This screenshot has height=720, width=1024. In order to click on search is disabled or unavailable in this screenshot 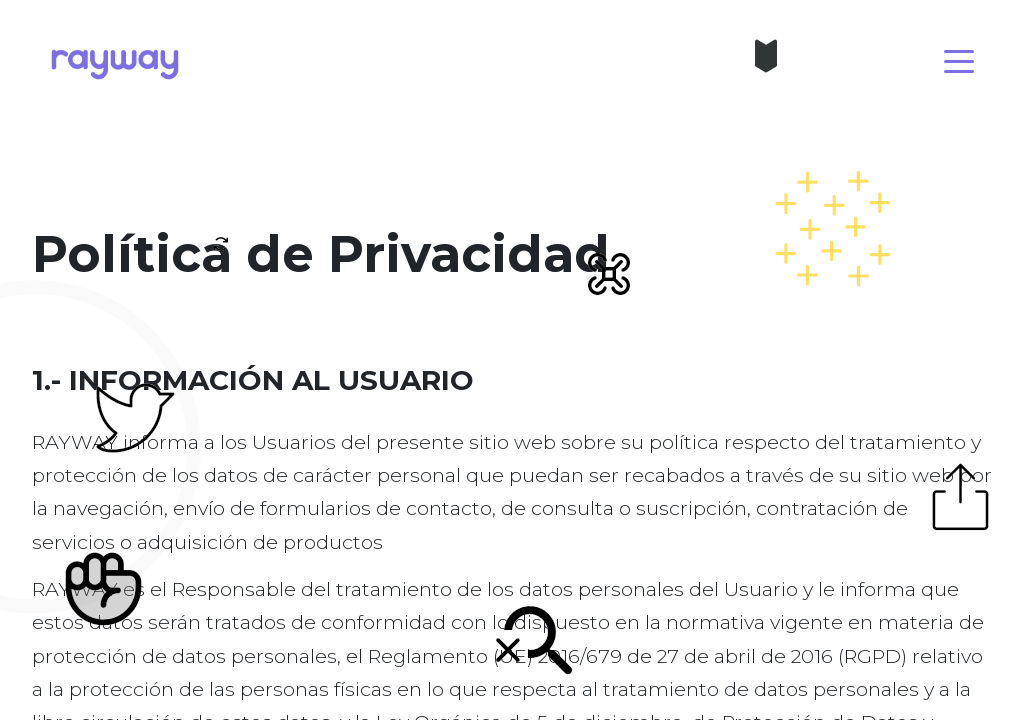, I will do `click(540, 642)`.